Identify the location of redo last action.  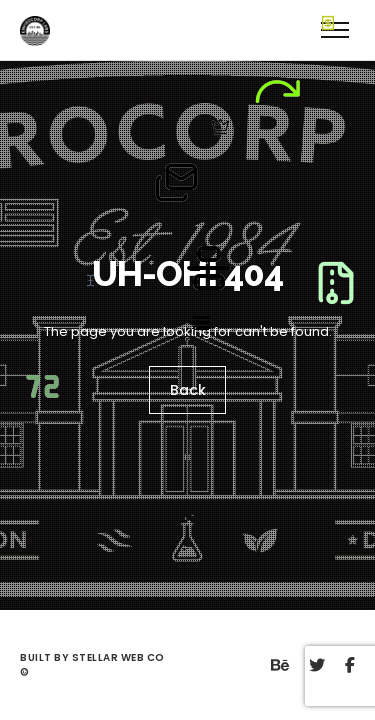
(277, 90).